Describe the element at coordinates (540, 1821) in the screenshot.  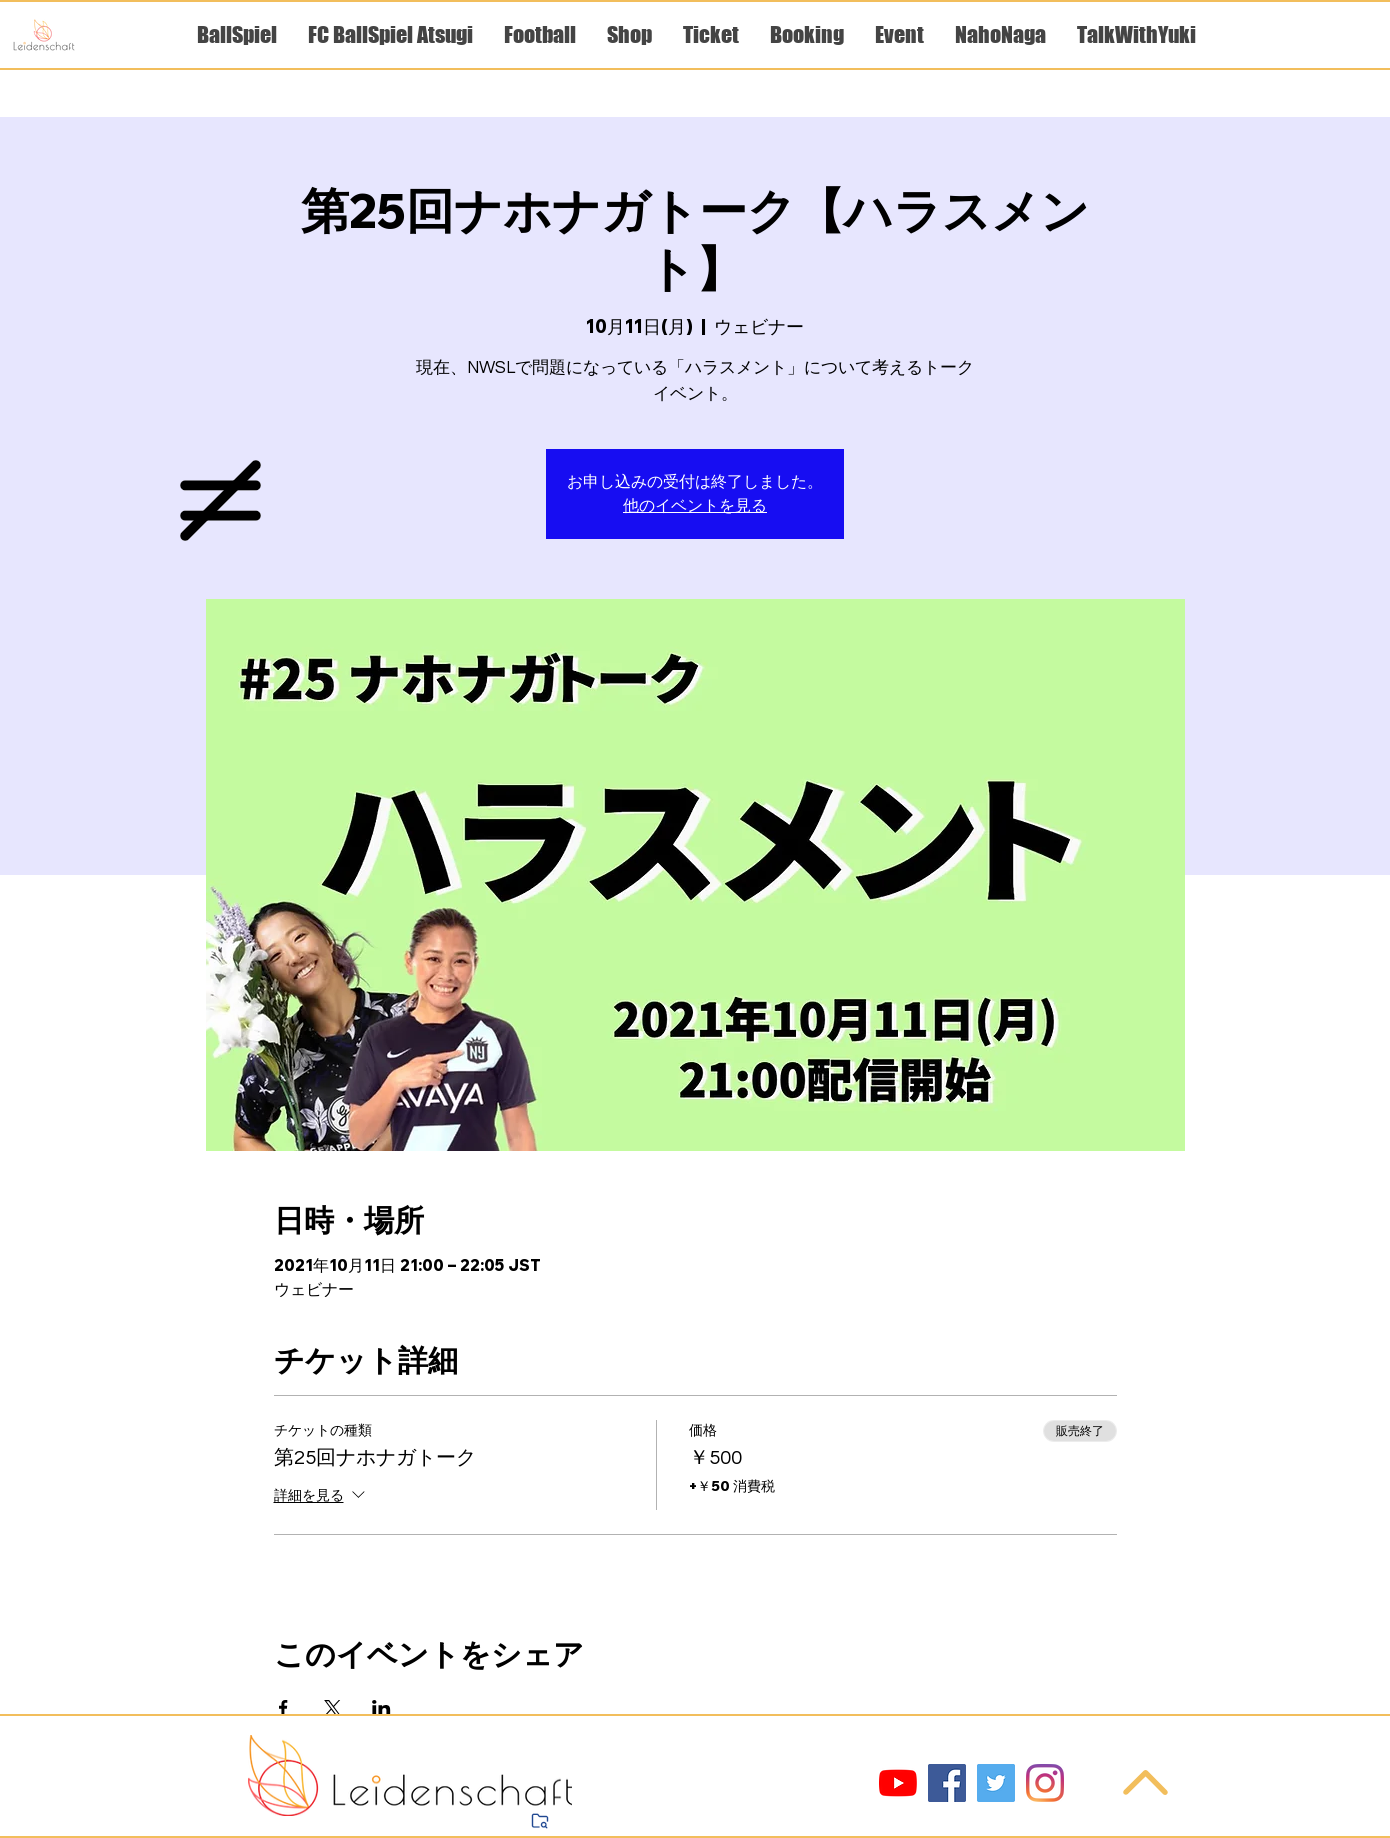
I see `search within a folder` at that location.